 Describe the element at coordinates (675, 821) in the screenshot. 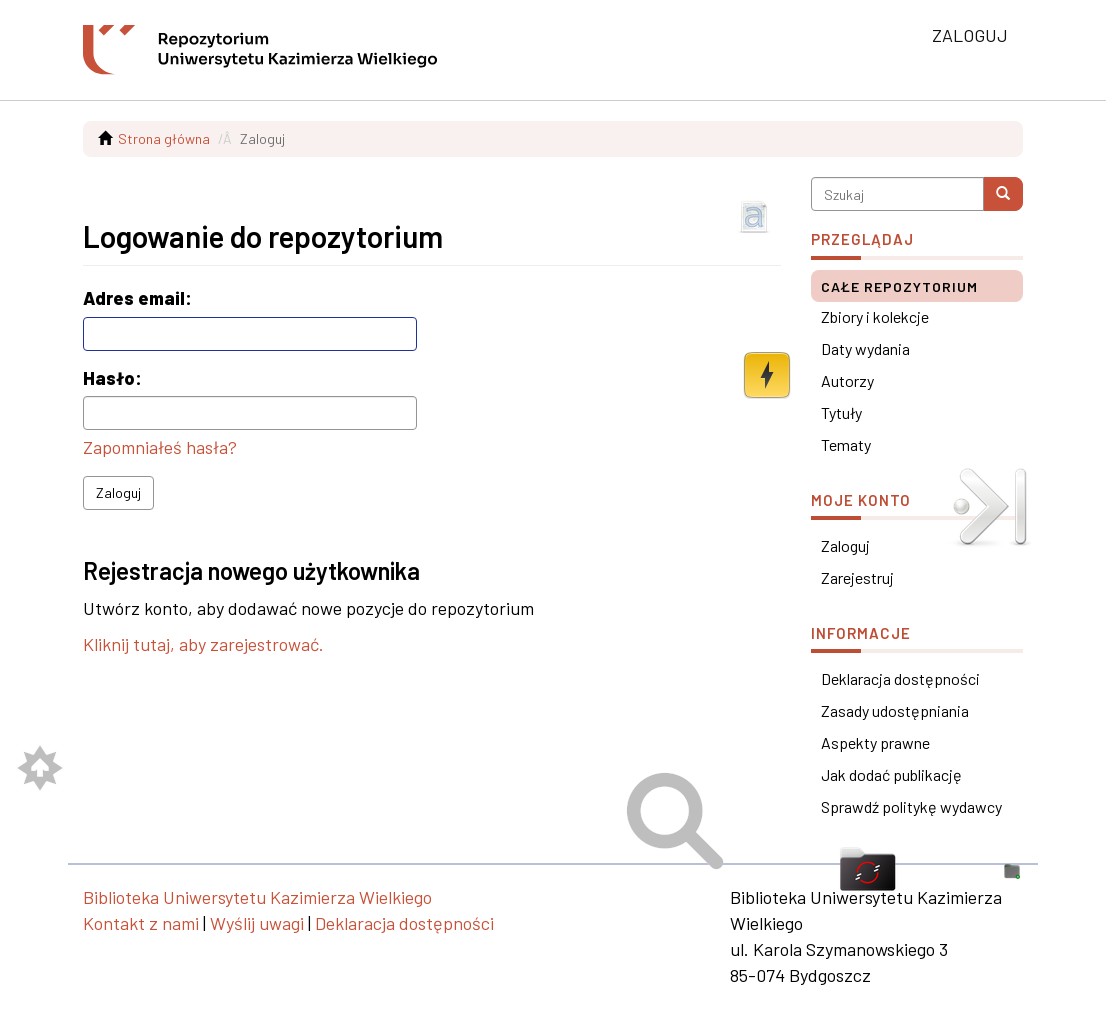

I see `open saved searches folder` at that location.